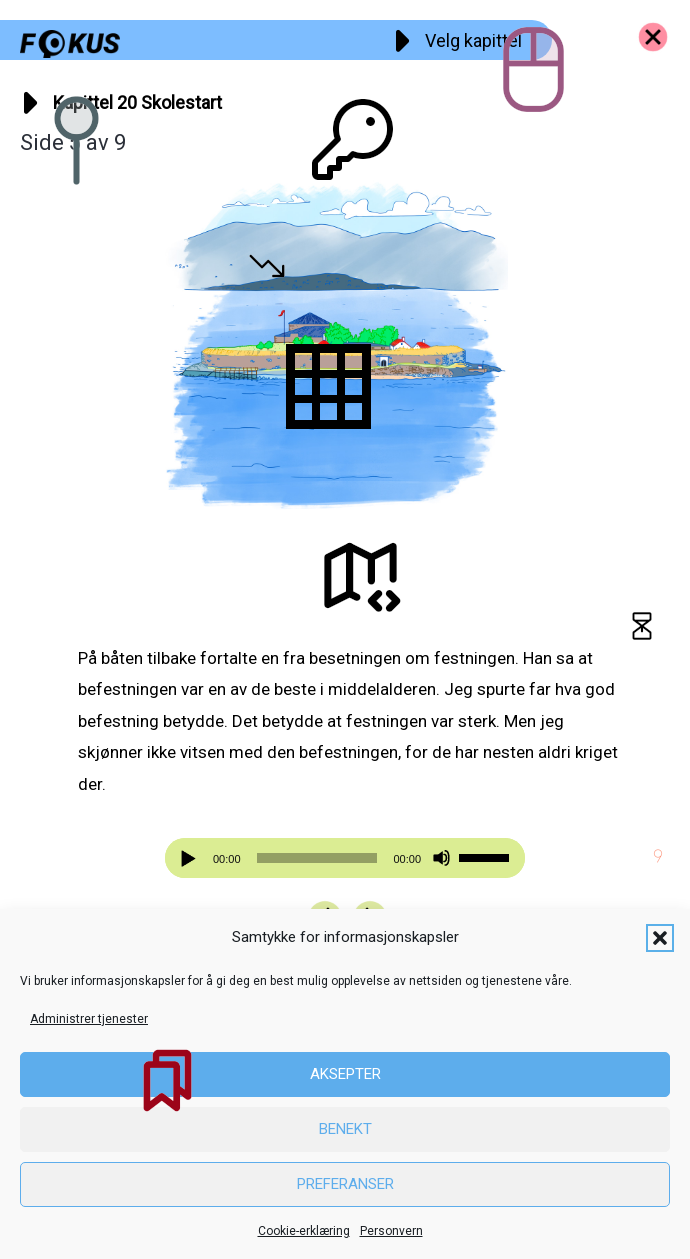 The image size is (690, 1259). What do you see at coordinates (167, 1080) in the screenshot?
I see `view all saved bookmarks` at bounding box center [167, 1080].